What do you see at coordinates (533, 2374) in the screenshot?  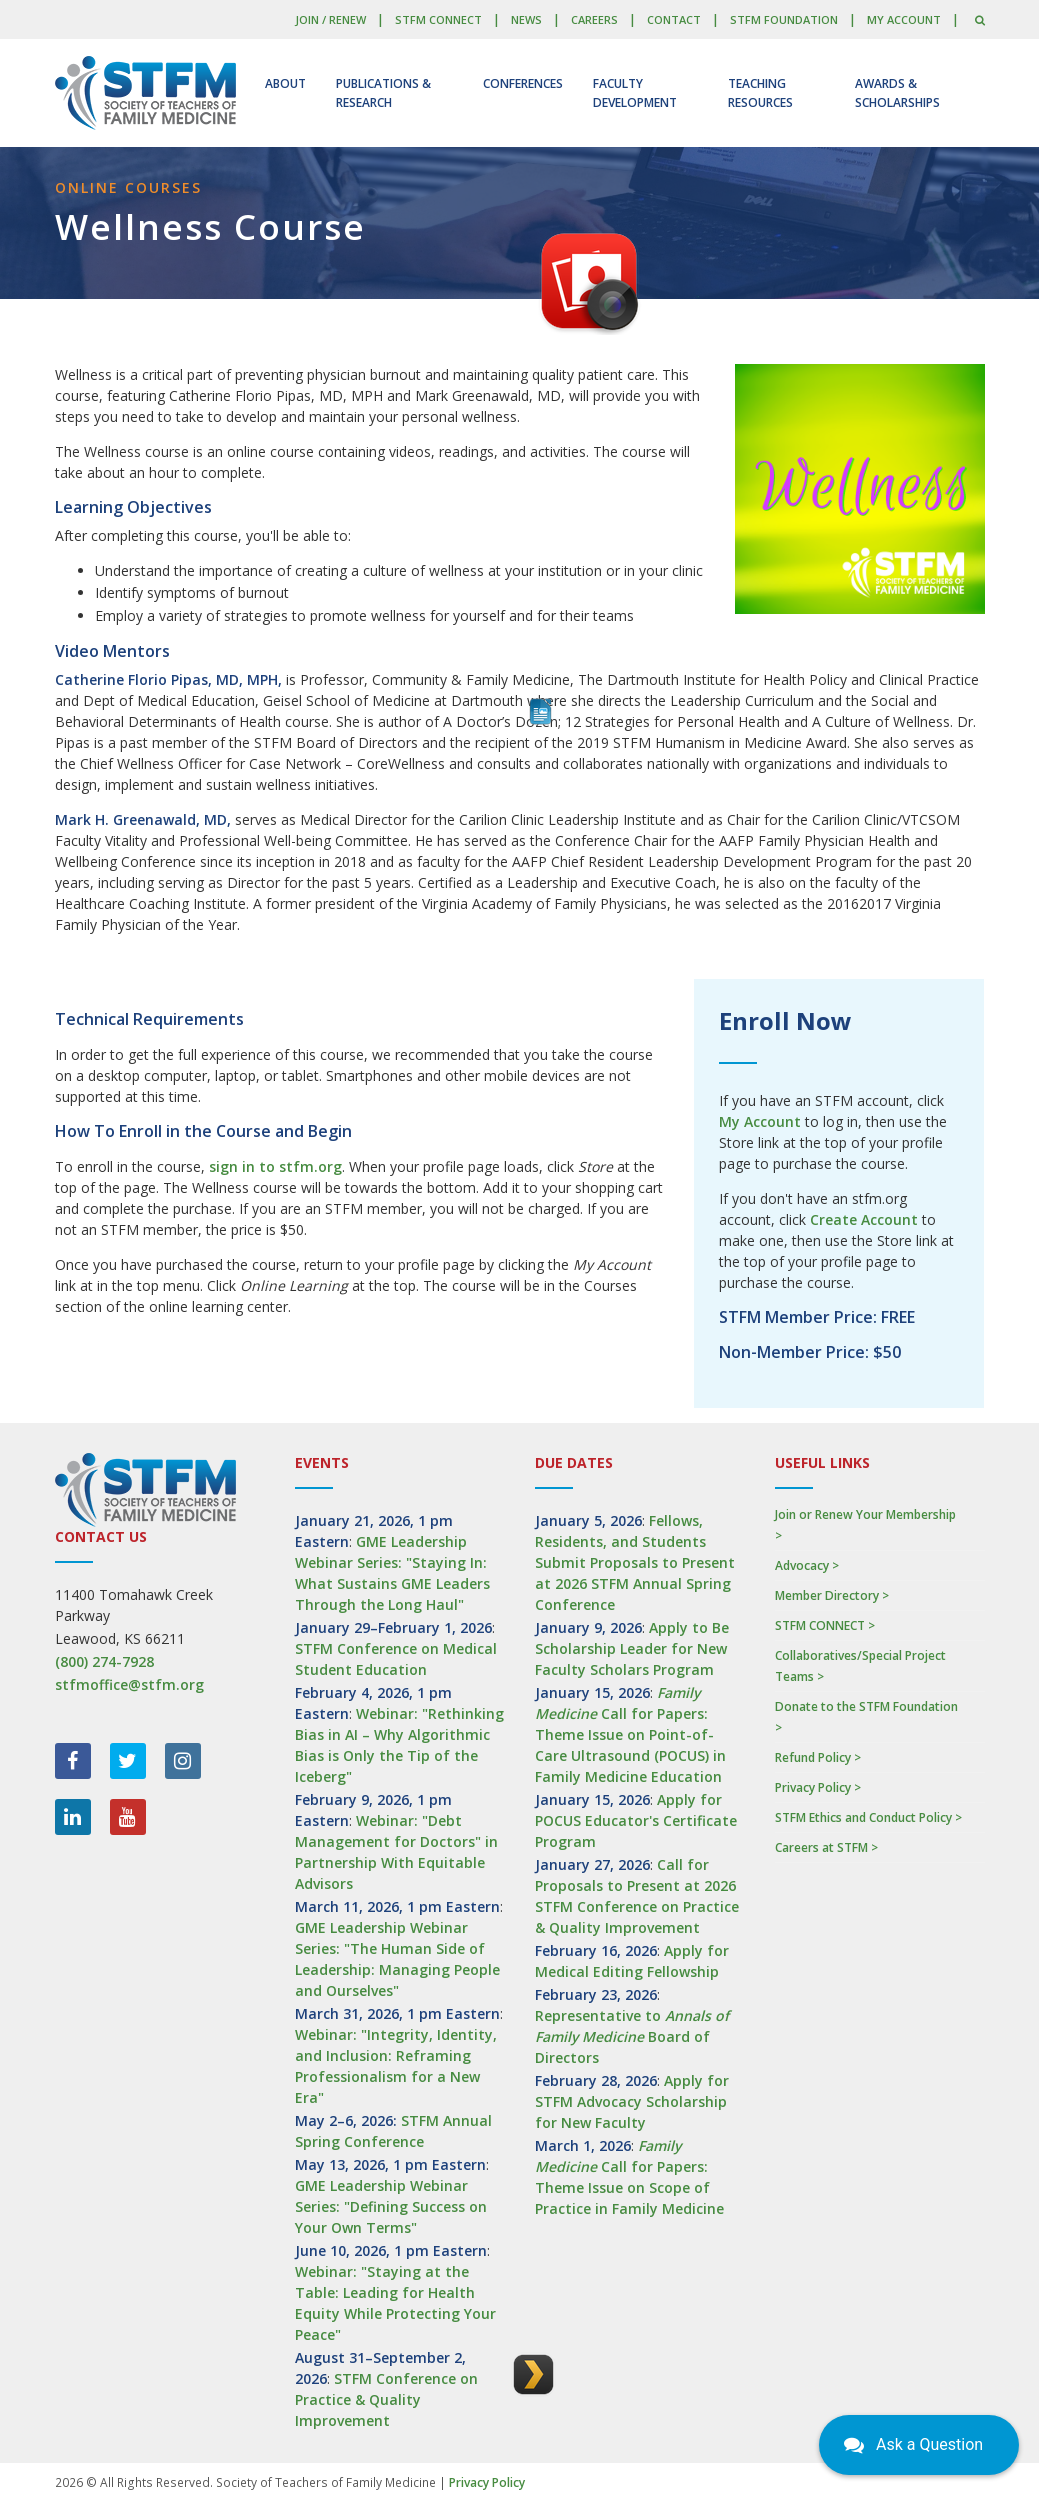 I see `open plex media player` at bounding box center [533, 2374].